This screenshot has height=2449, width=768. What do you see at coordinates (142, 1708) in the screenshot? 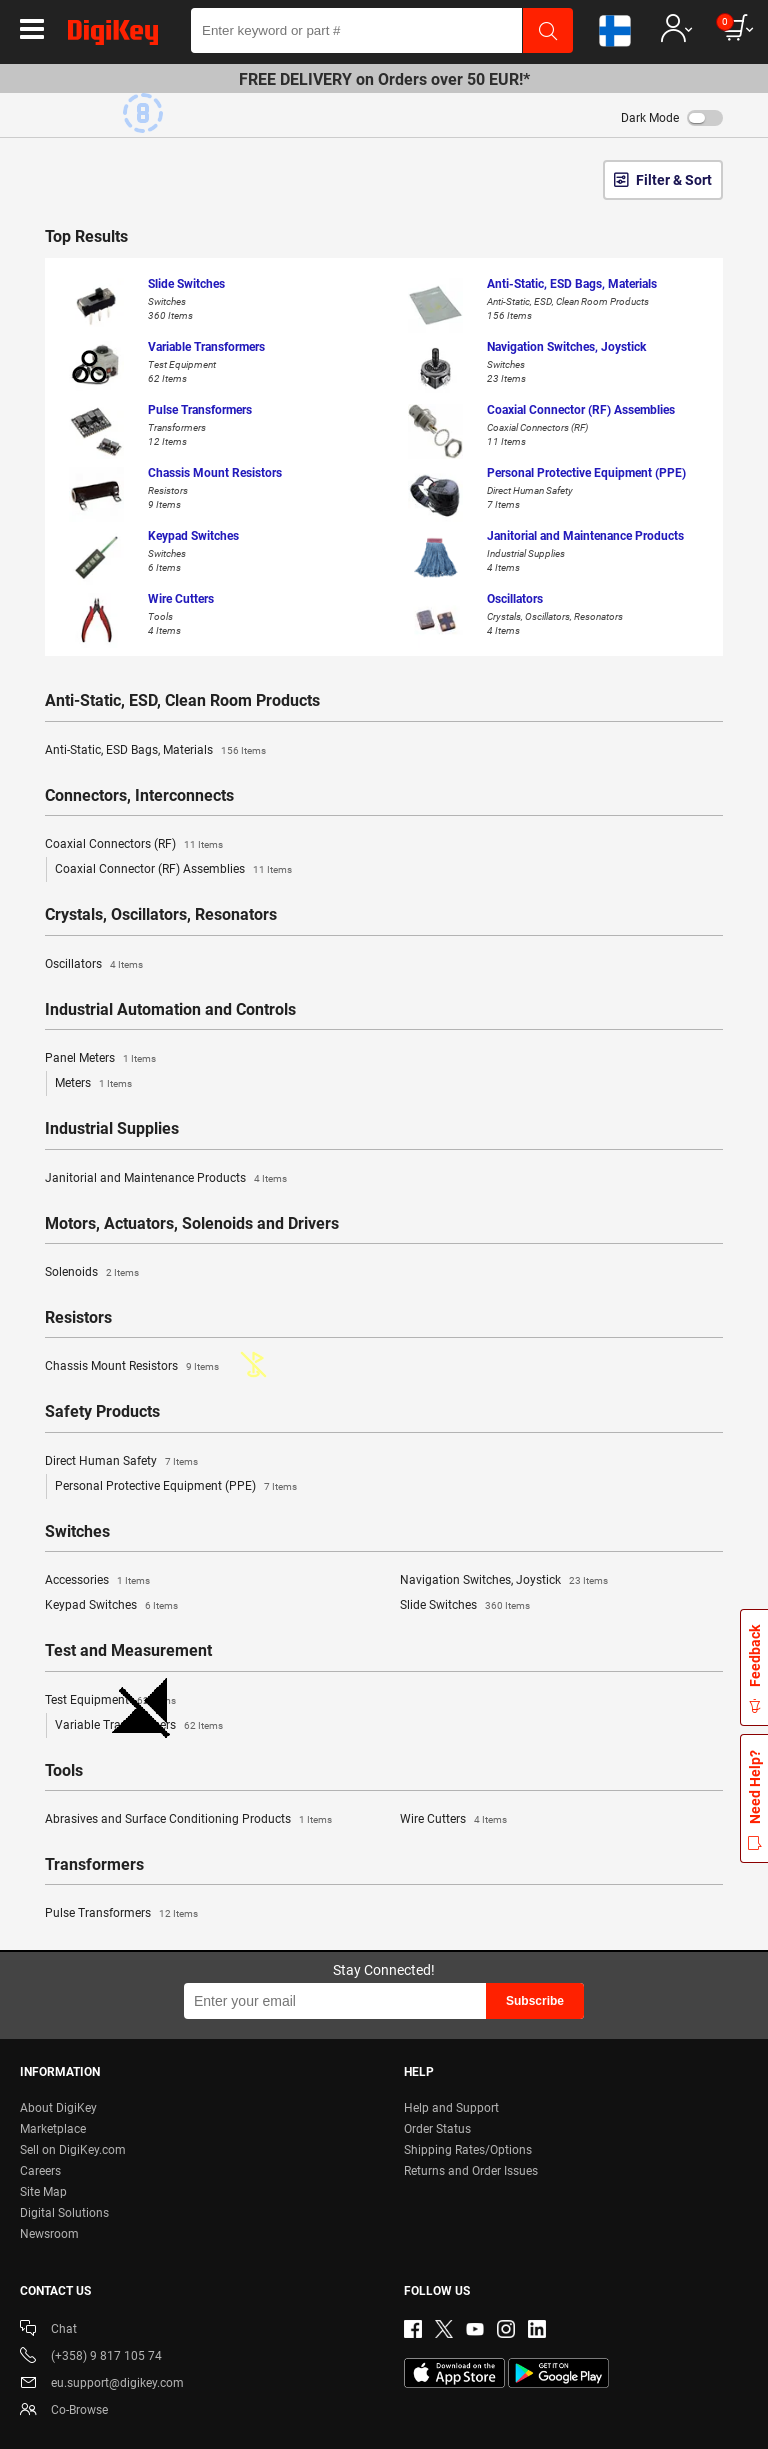
I see `indicates no cellular signal or network connection` at bounding box center [142, 1708].